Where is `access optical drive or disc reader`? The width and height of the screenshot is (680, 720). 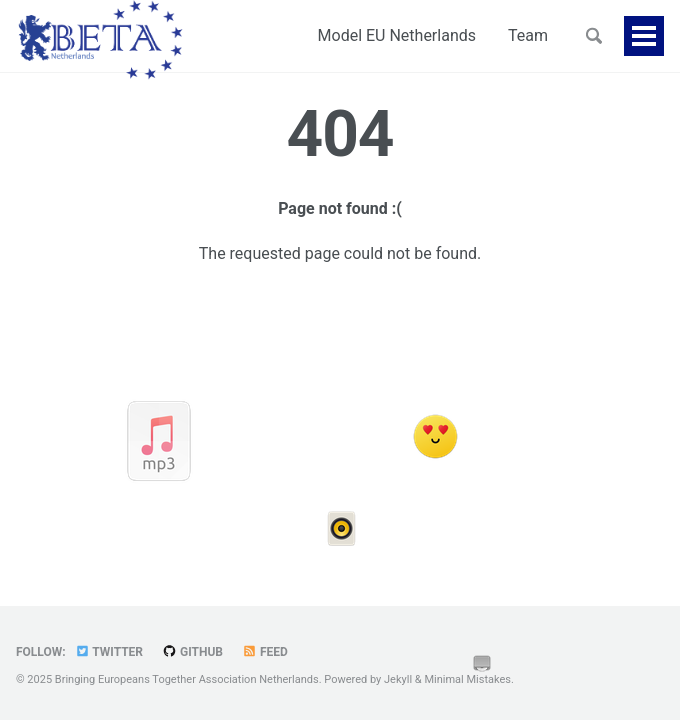 access optical drive or disc reader is located at coordinates (482, 663).